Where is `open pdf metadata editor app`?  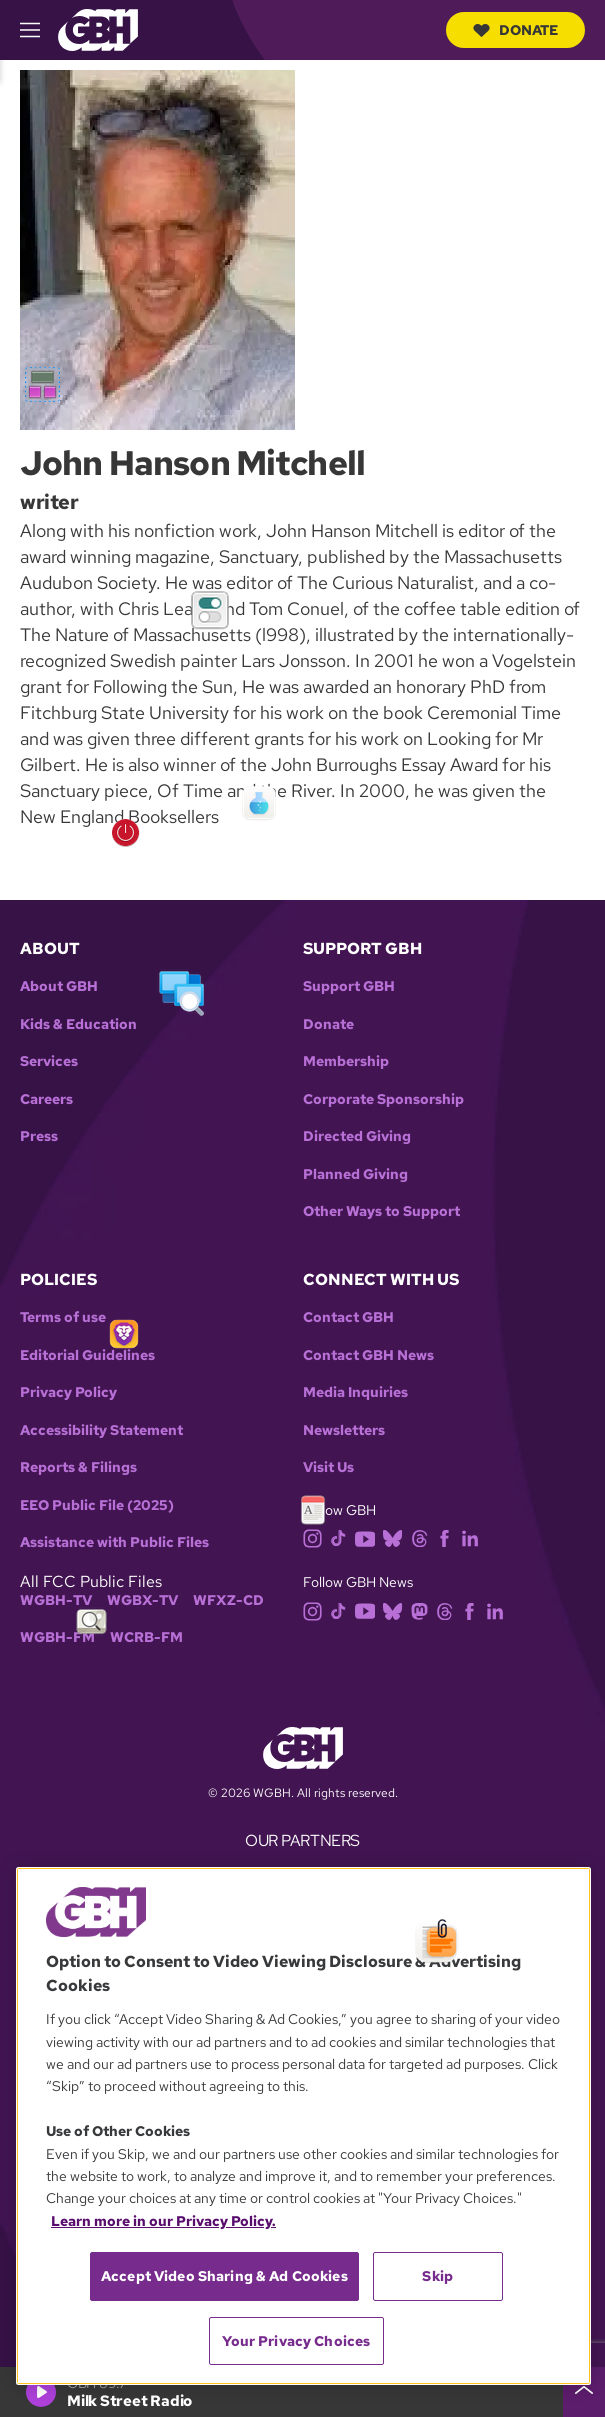
open pdf metadata editor app is located at coordinates (436, 1942).